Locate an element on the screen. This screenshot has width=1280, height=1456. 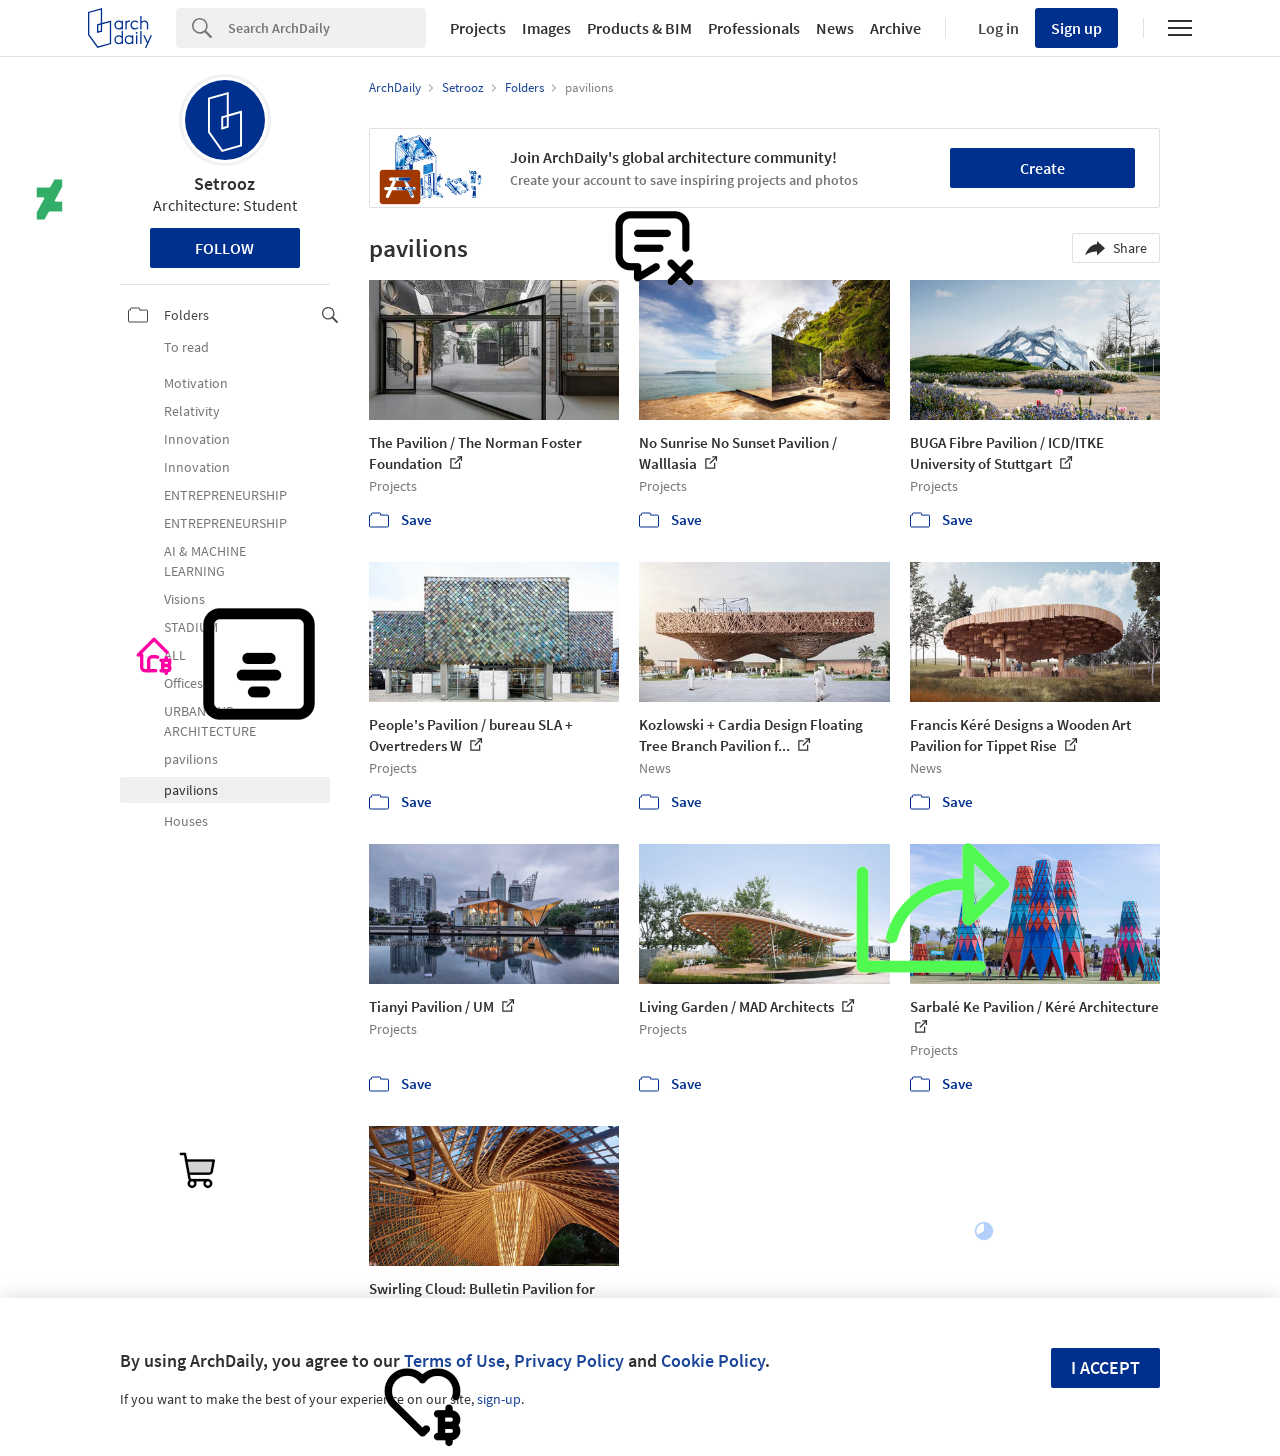
favorite or save a bitcoin transaction is located at coordinates (422, 1402).